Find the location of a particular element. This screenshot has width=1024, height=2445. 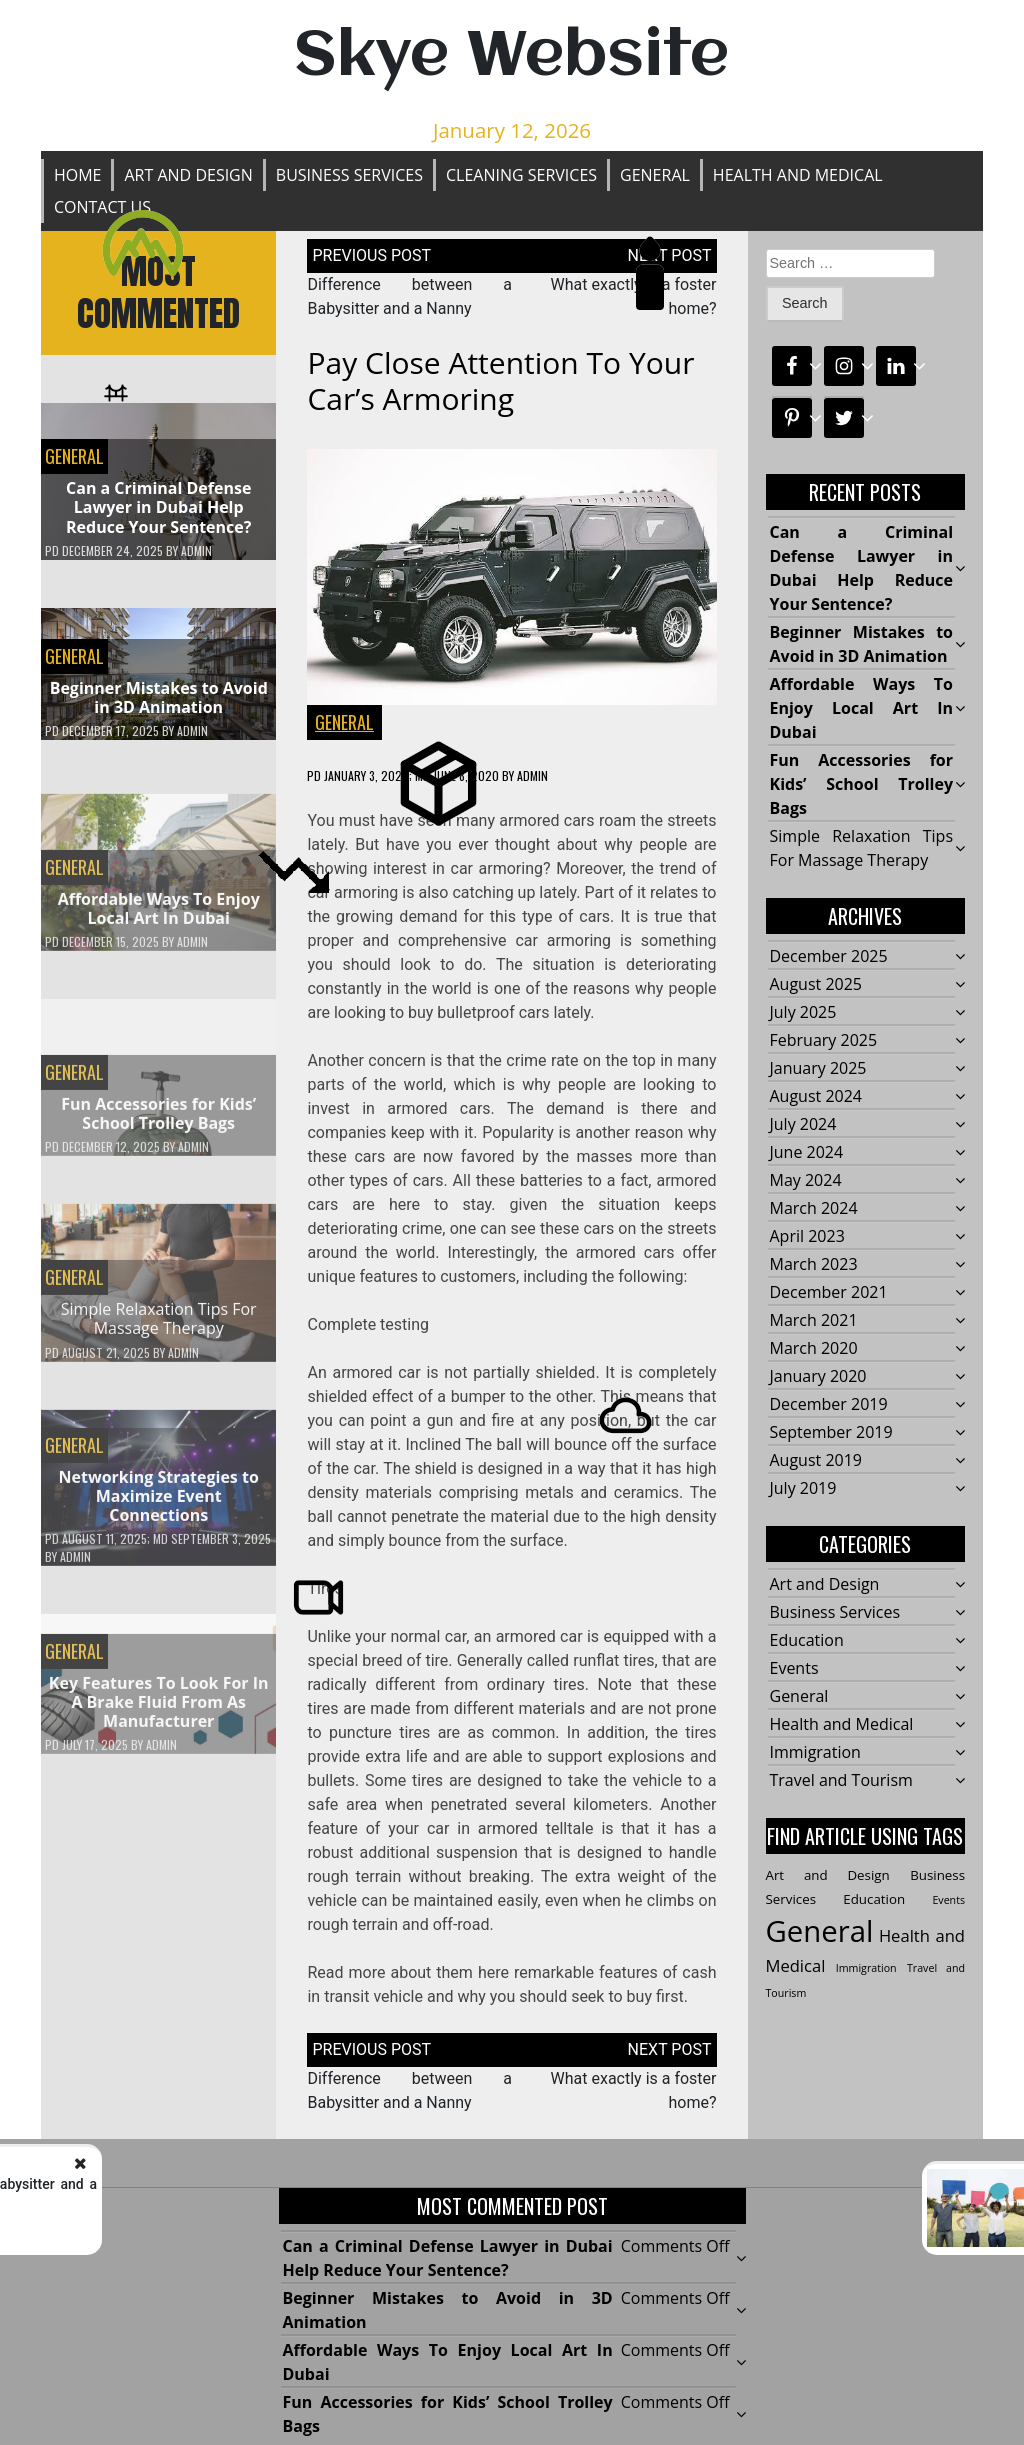

connect to NordVPN is located at coordinates (143, 243).